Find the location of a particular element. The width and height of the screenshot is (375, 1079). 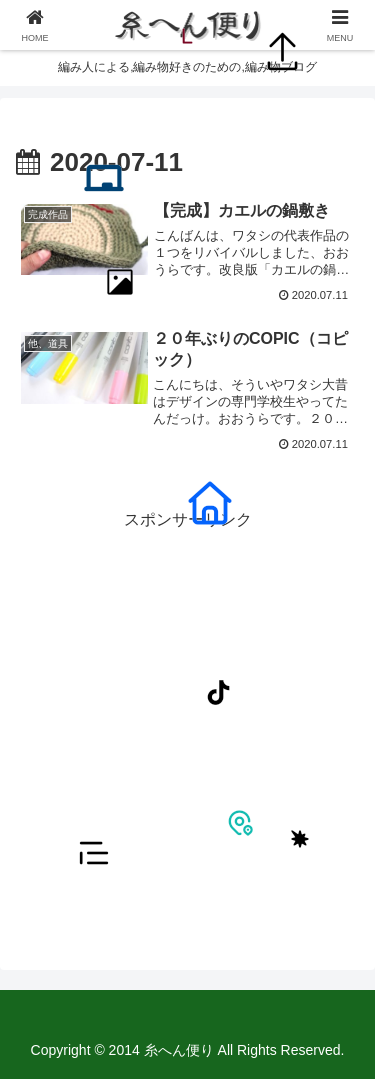

indicates a label or list view option is located at coordinates (187, 36).